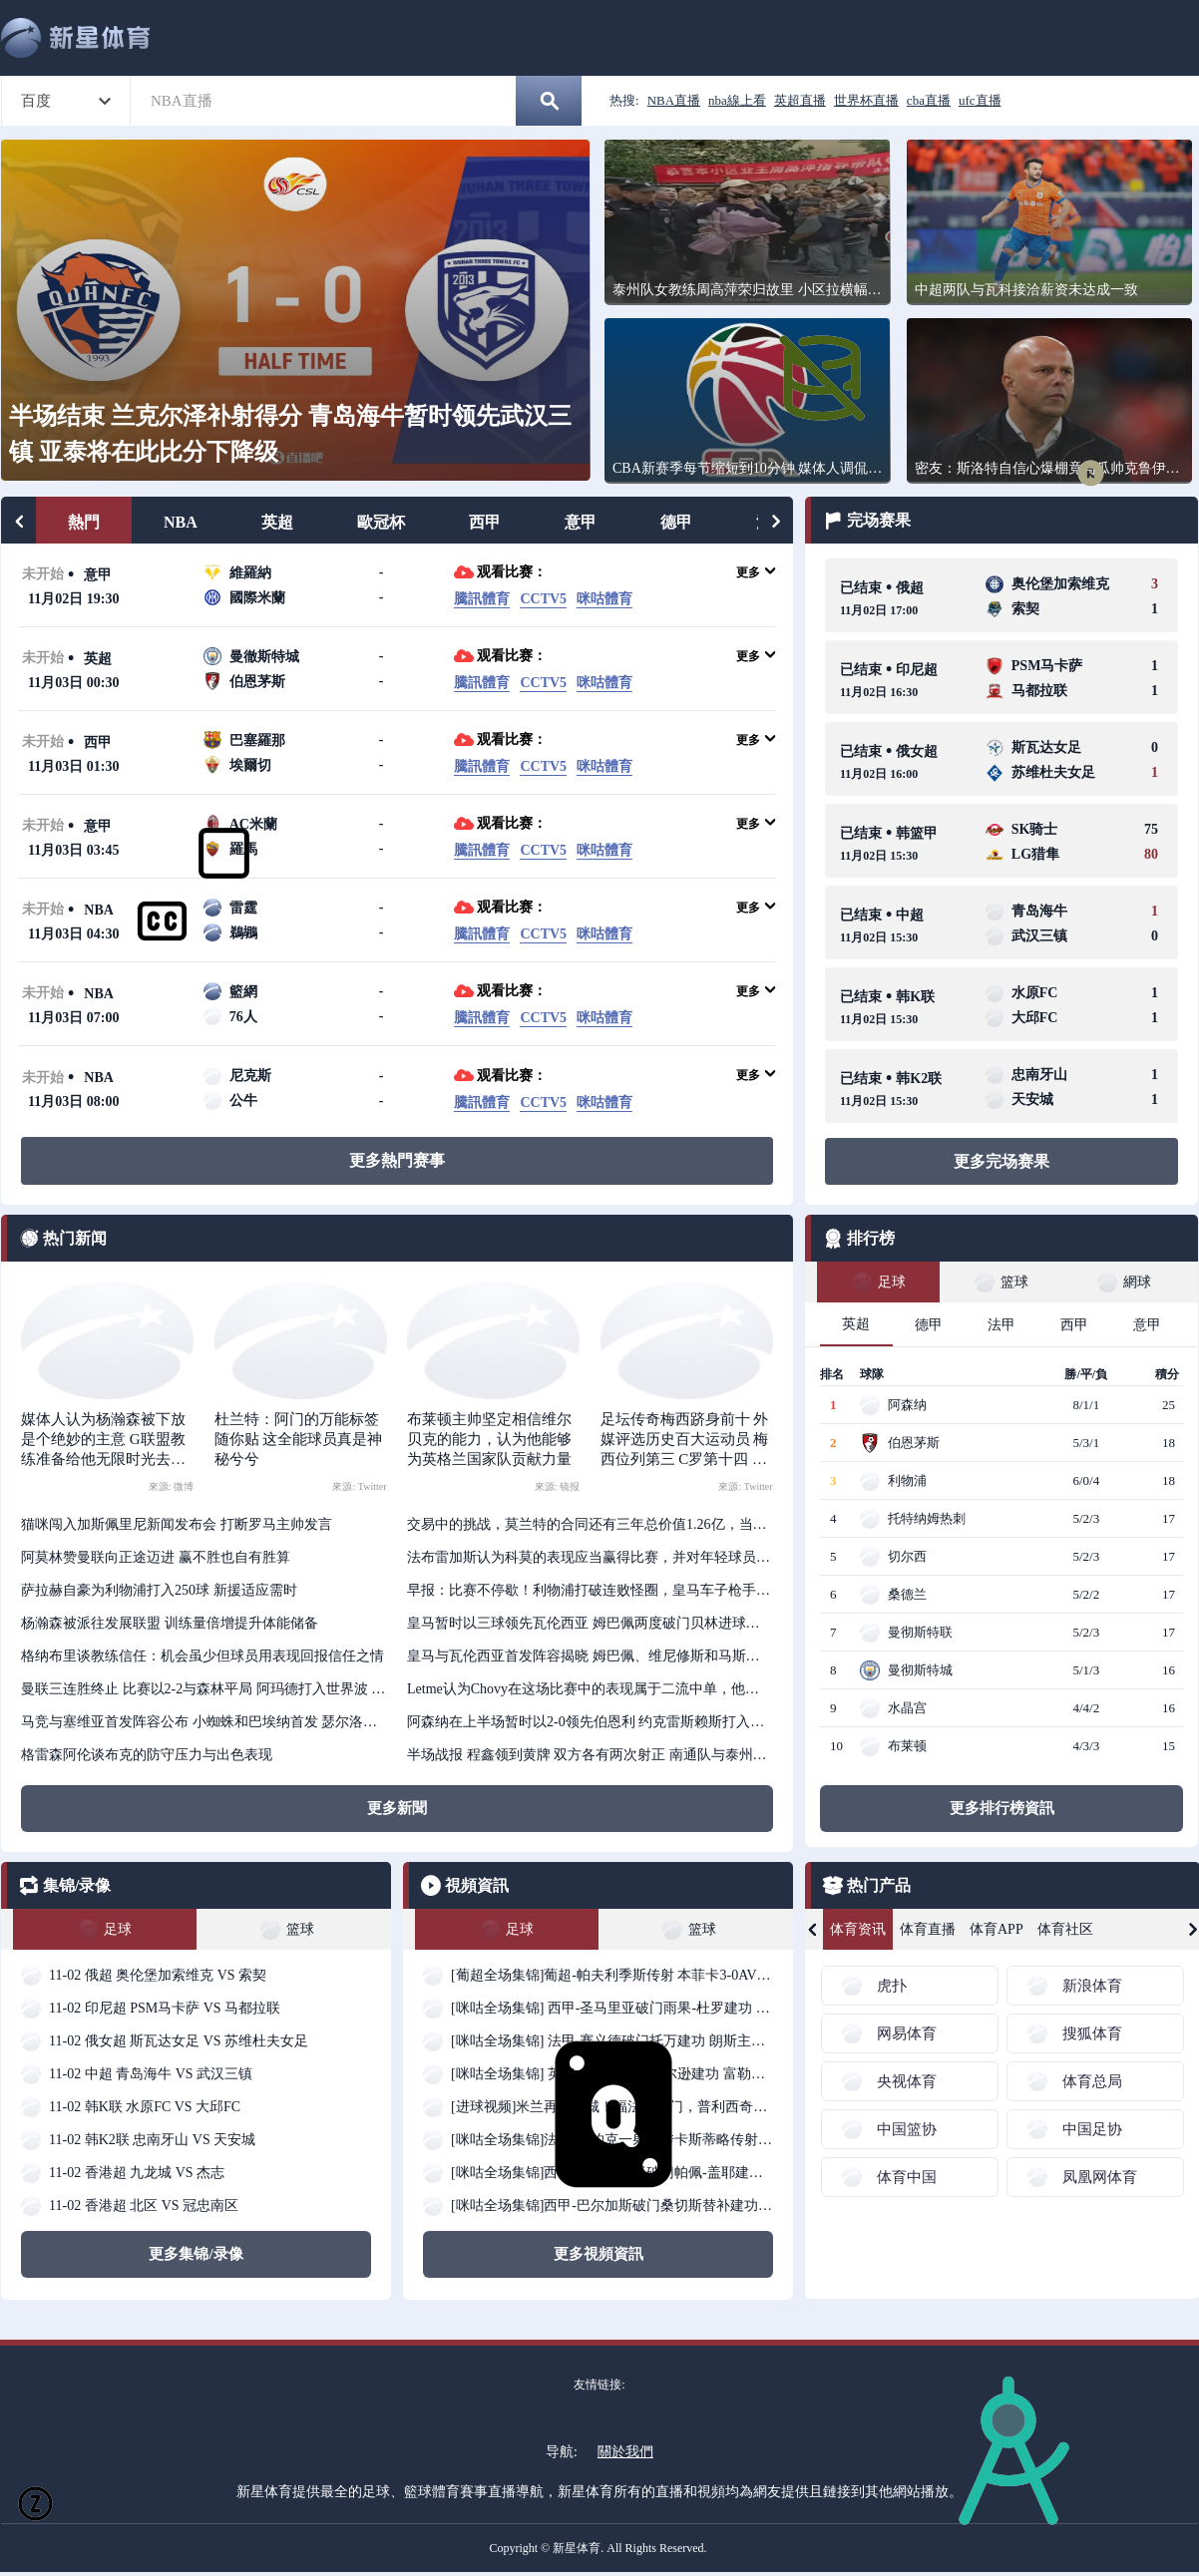  I want to click on access drawing or measurement tools, so click(1008, 2453).